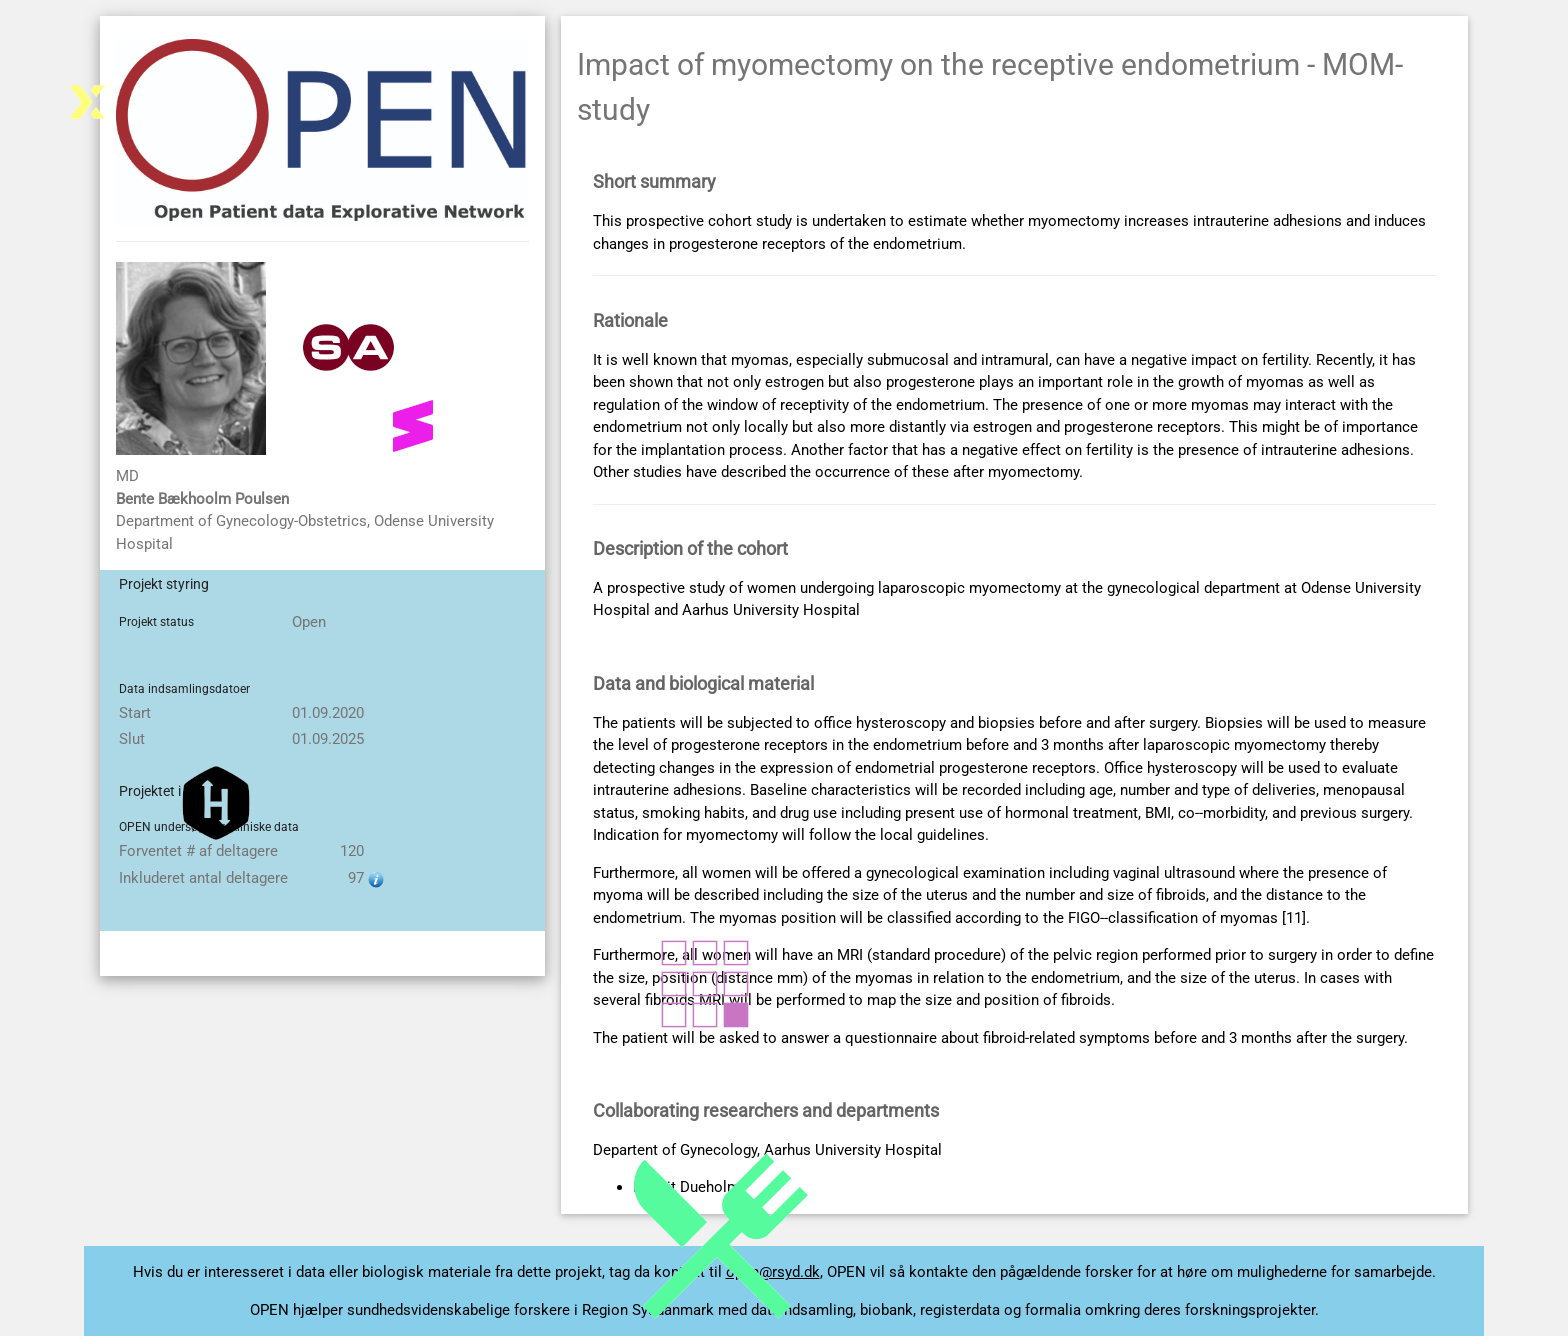 This screenshot has height=1336, width=1568. Describe the element at coordinates (216, 803) in the screenshot. I see `hackerrank logo` at that location.